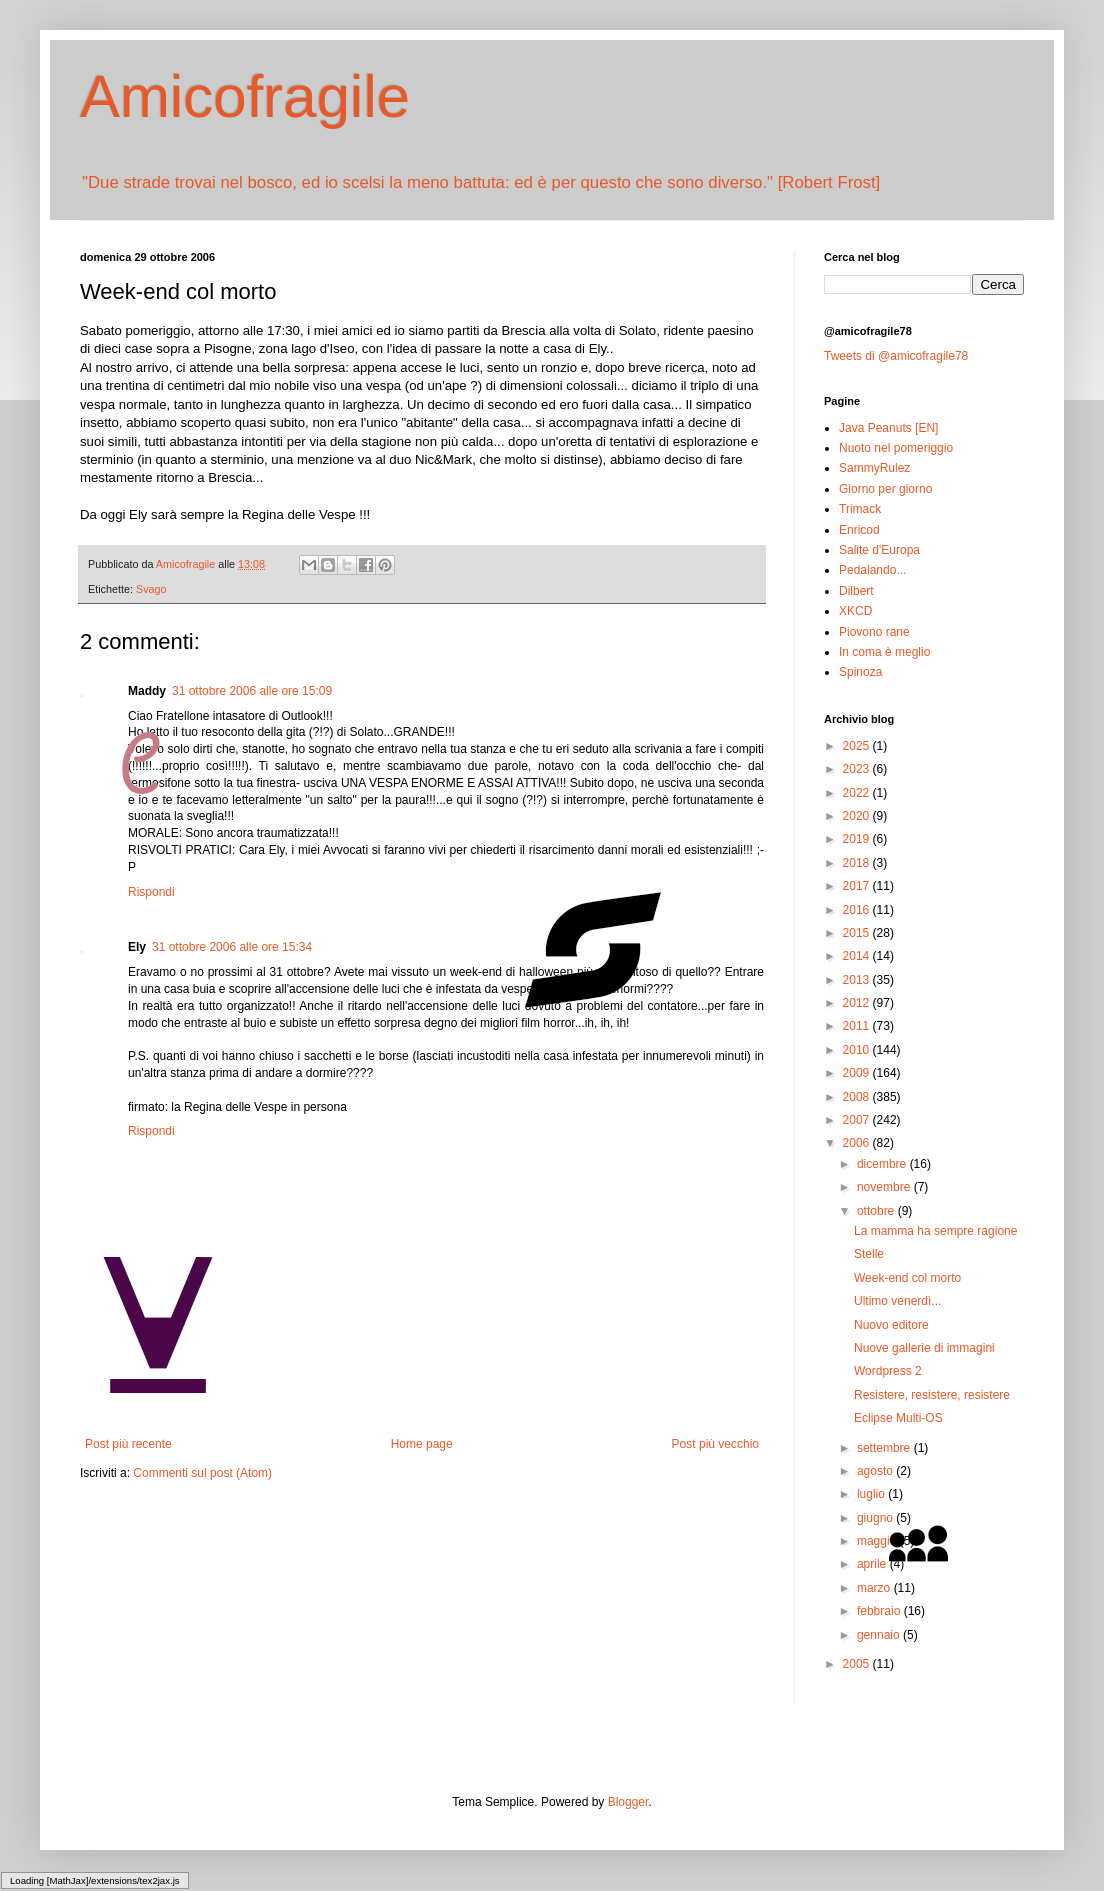  Describe the element at coordinates (918, 1543) in the screenshot. I see `link to MySpace profile` at that location.